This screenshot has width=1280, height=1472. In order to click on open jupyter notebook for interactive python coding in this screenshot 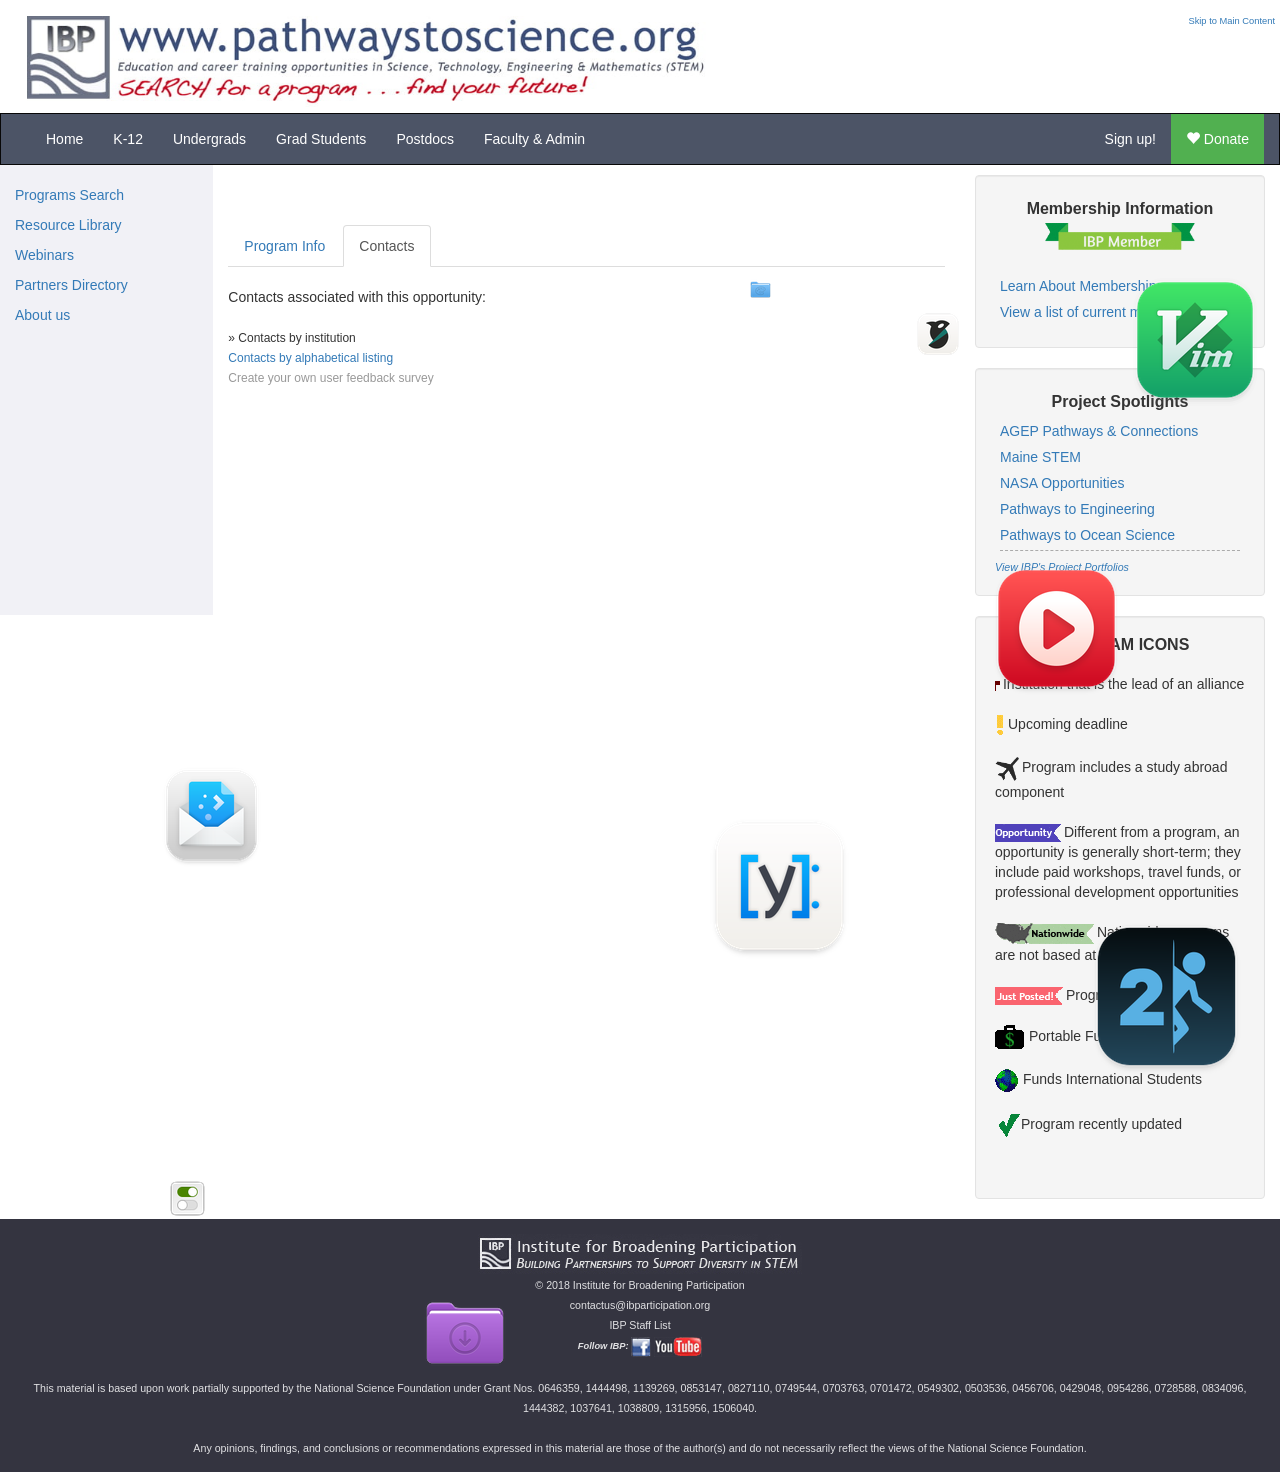, I will do `click(779, 886)`.